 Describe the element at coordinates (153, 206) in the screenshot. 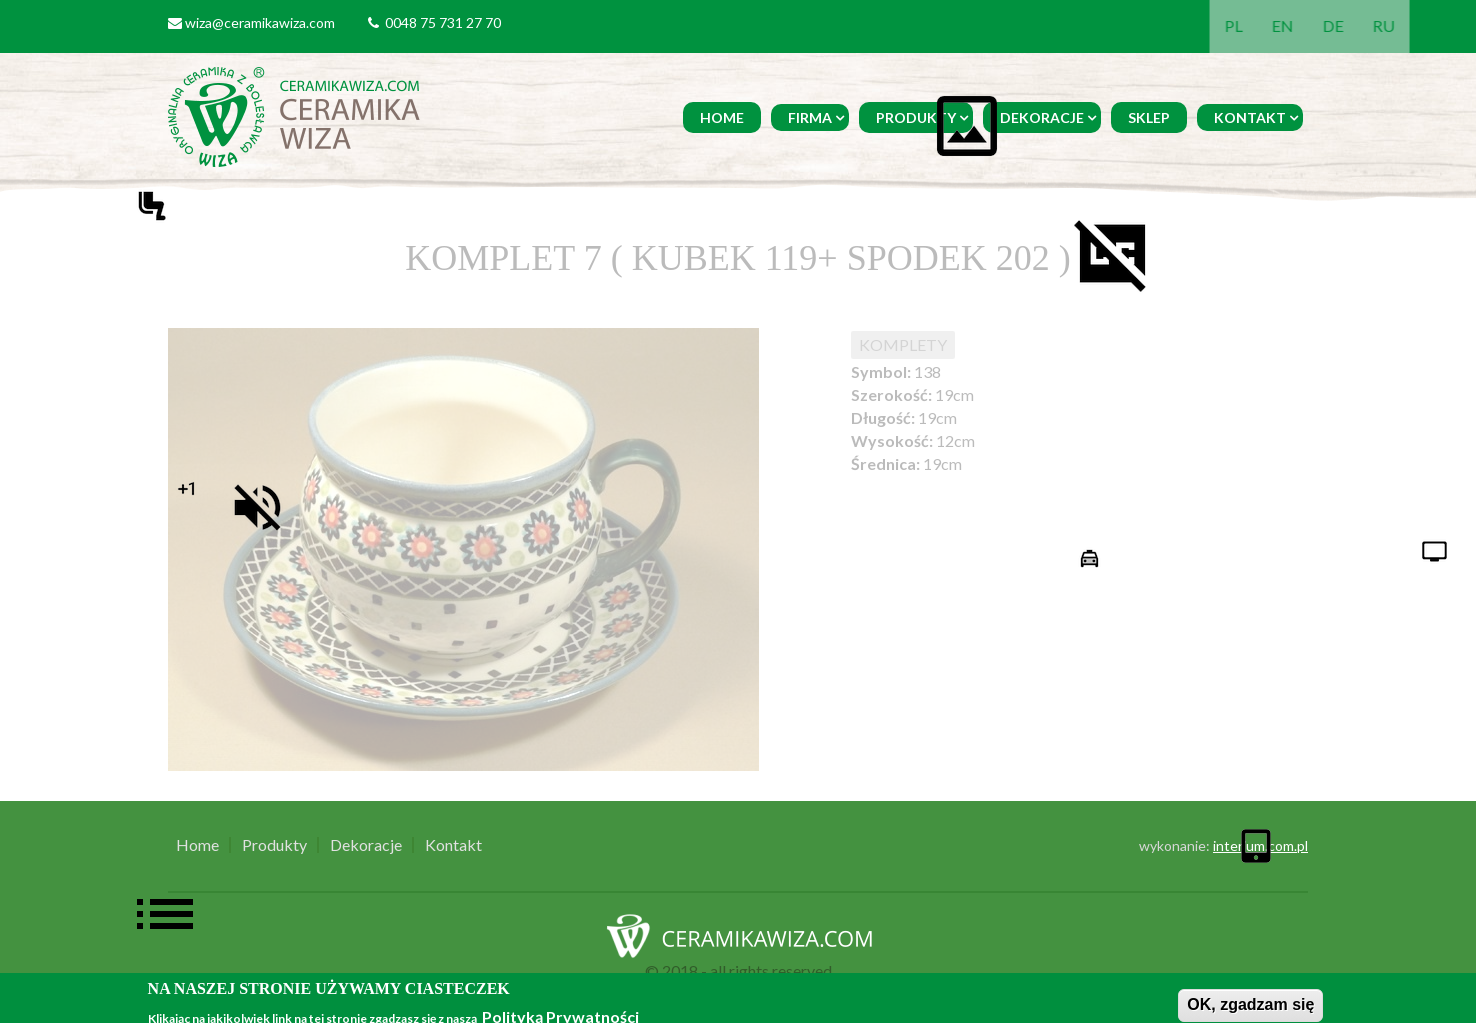

I see `indicates reduced legroom seating option` at that location.